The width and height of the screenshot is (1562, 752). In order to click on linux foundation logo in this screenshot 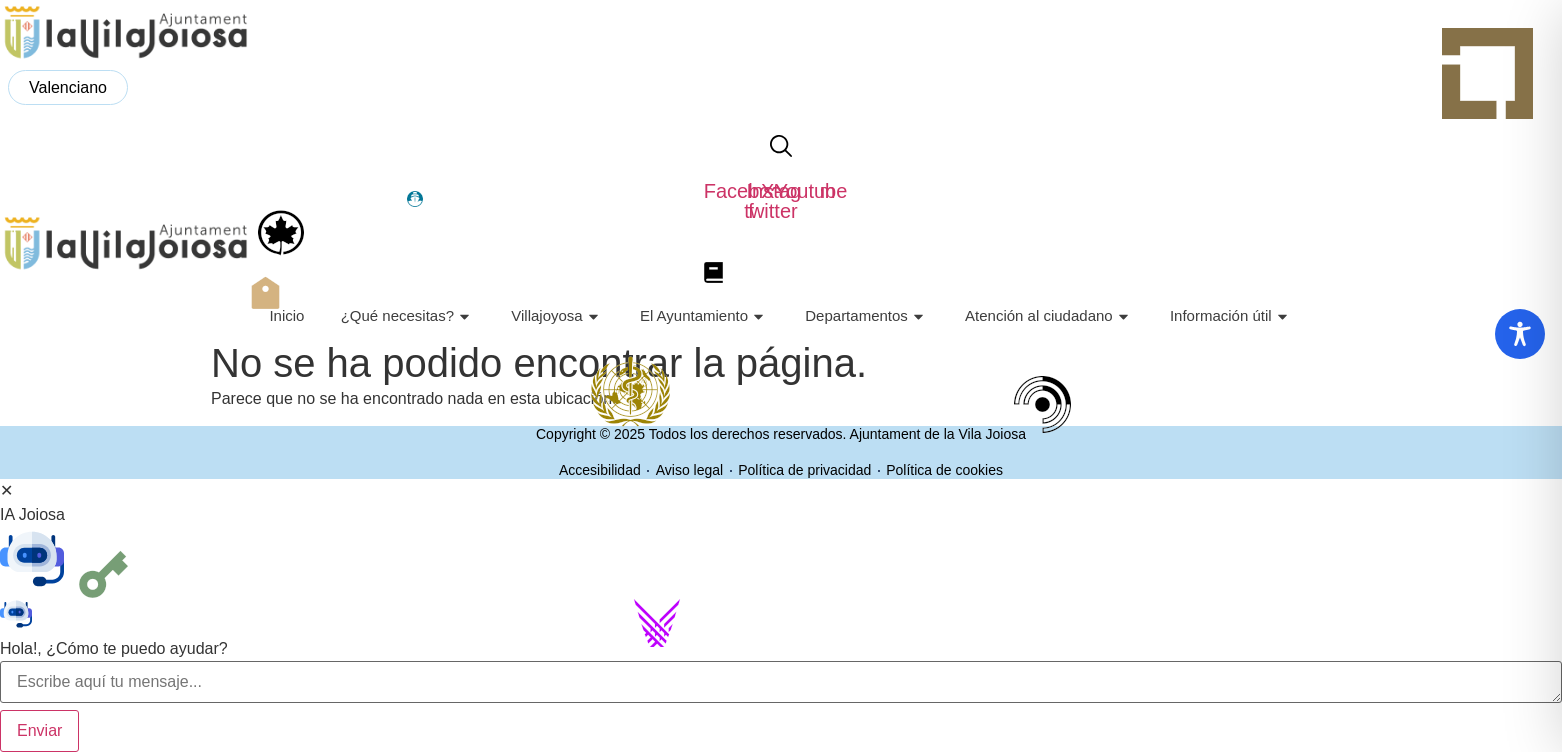, I will do `click(1487, 73)`.